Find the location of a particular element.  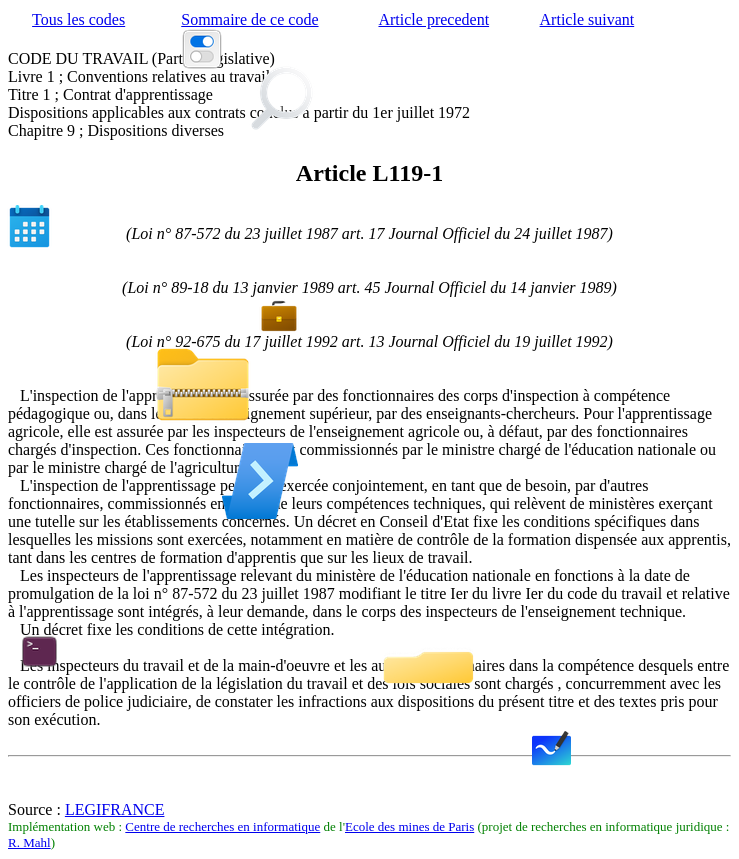

open the search application is located at coordinates (282, 97).